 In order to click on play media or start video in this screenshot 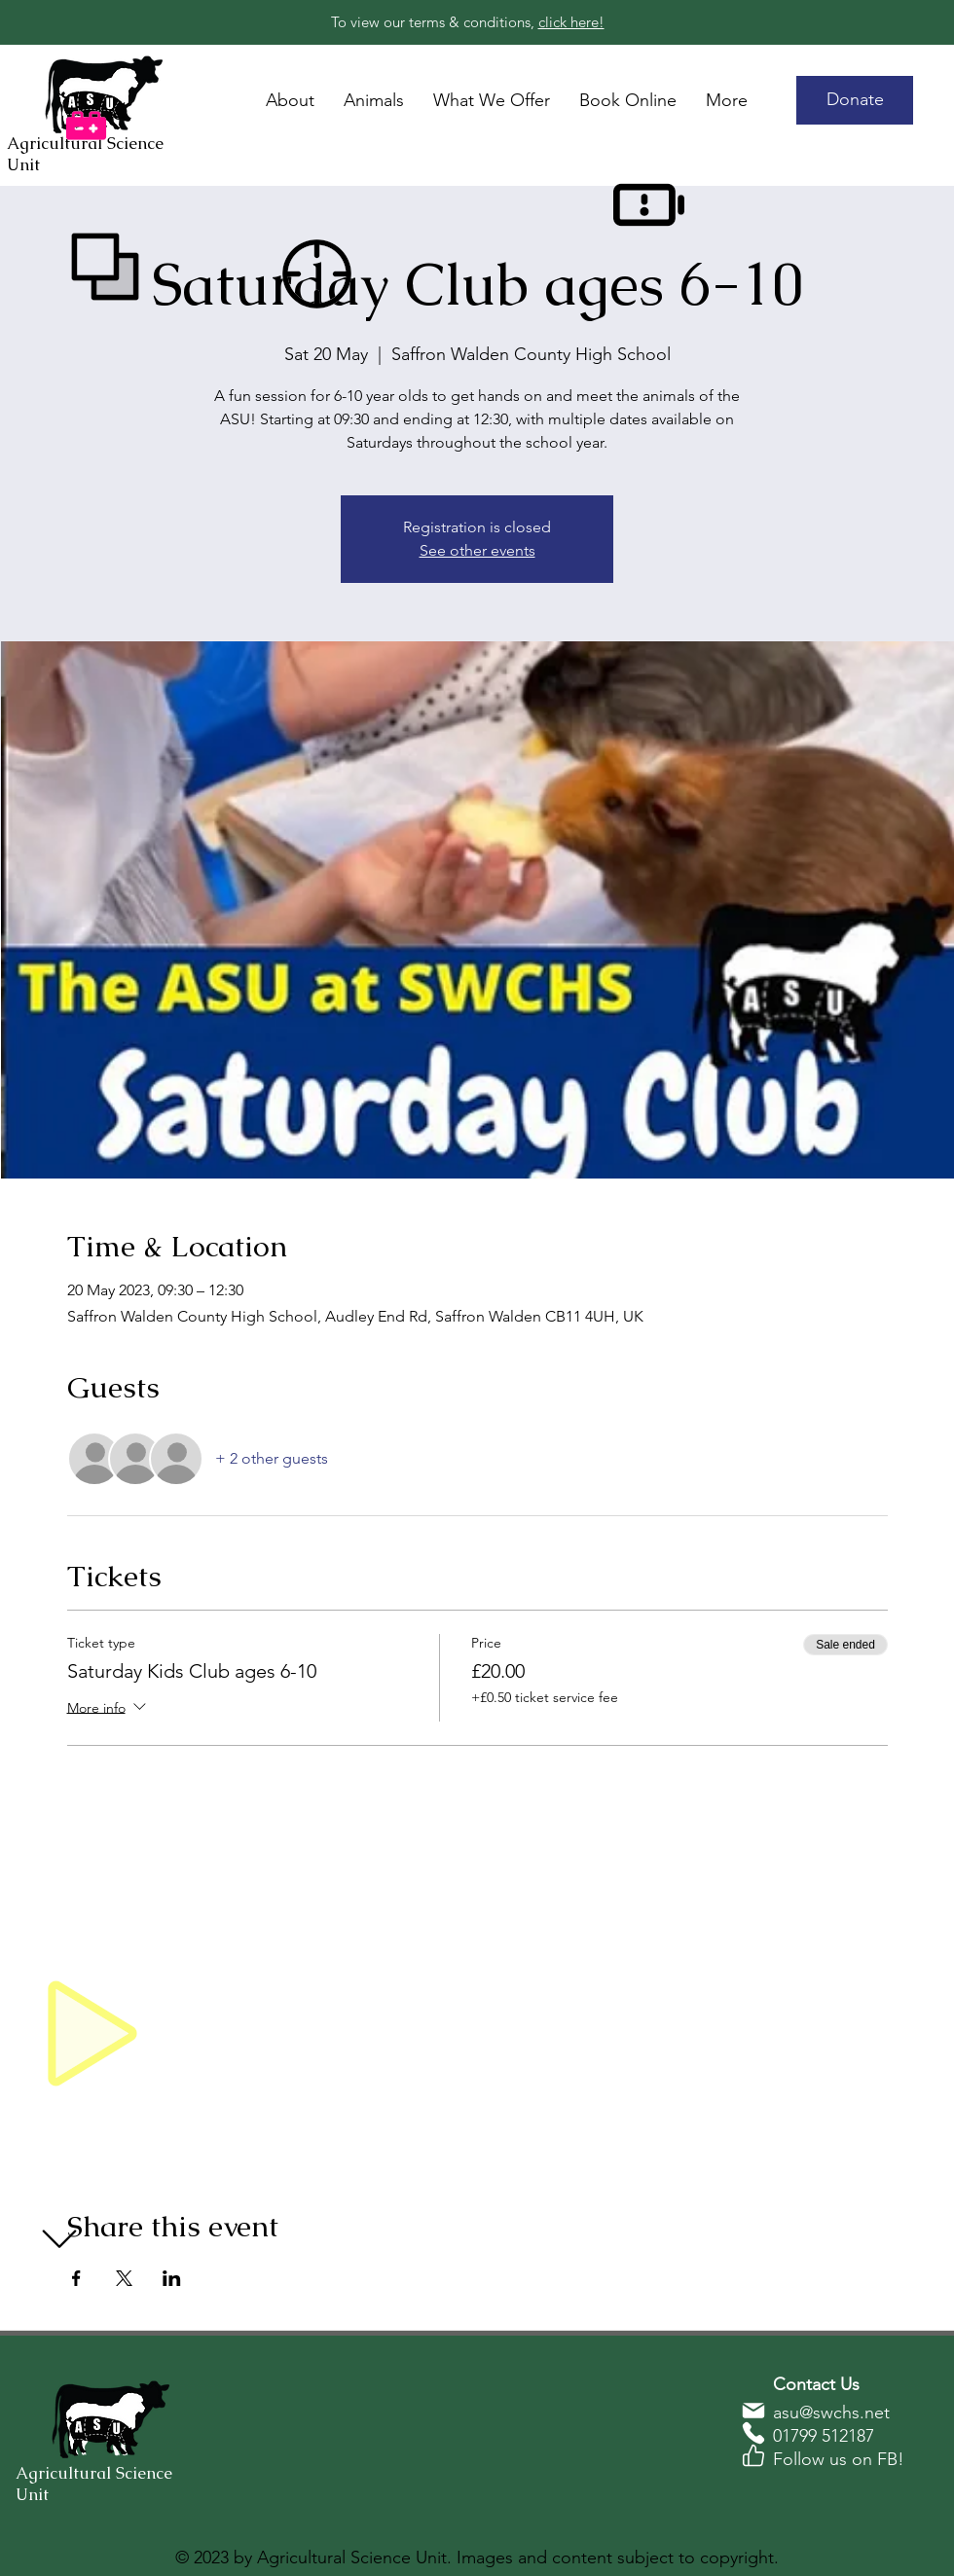, I will do `click(80, 2033)`.